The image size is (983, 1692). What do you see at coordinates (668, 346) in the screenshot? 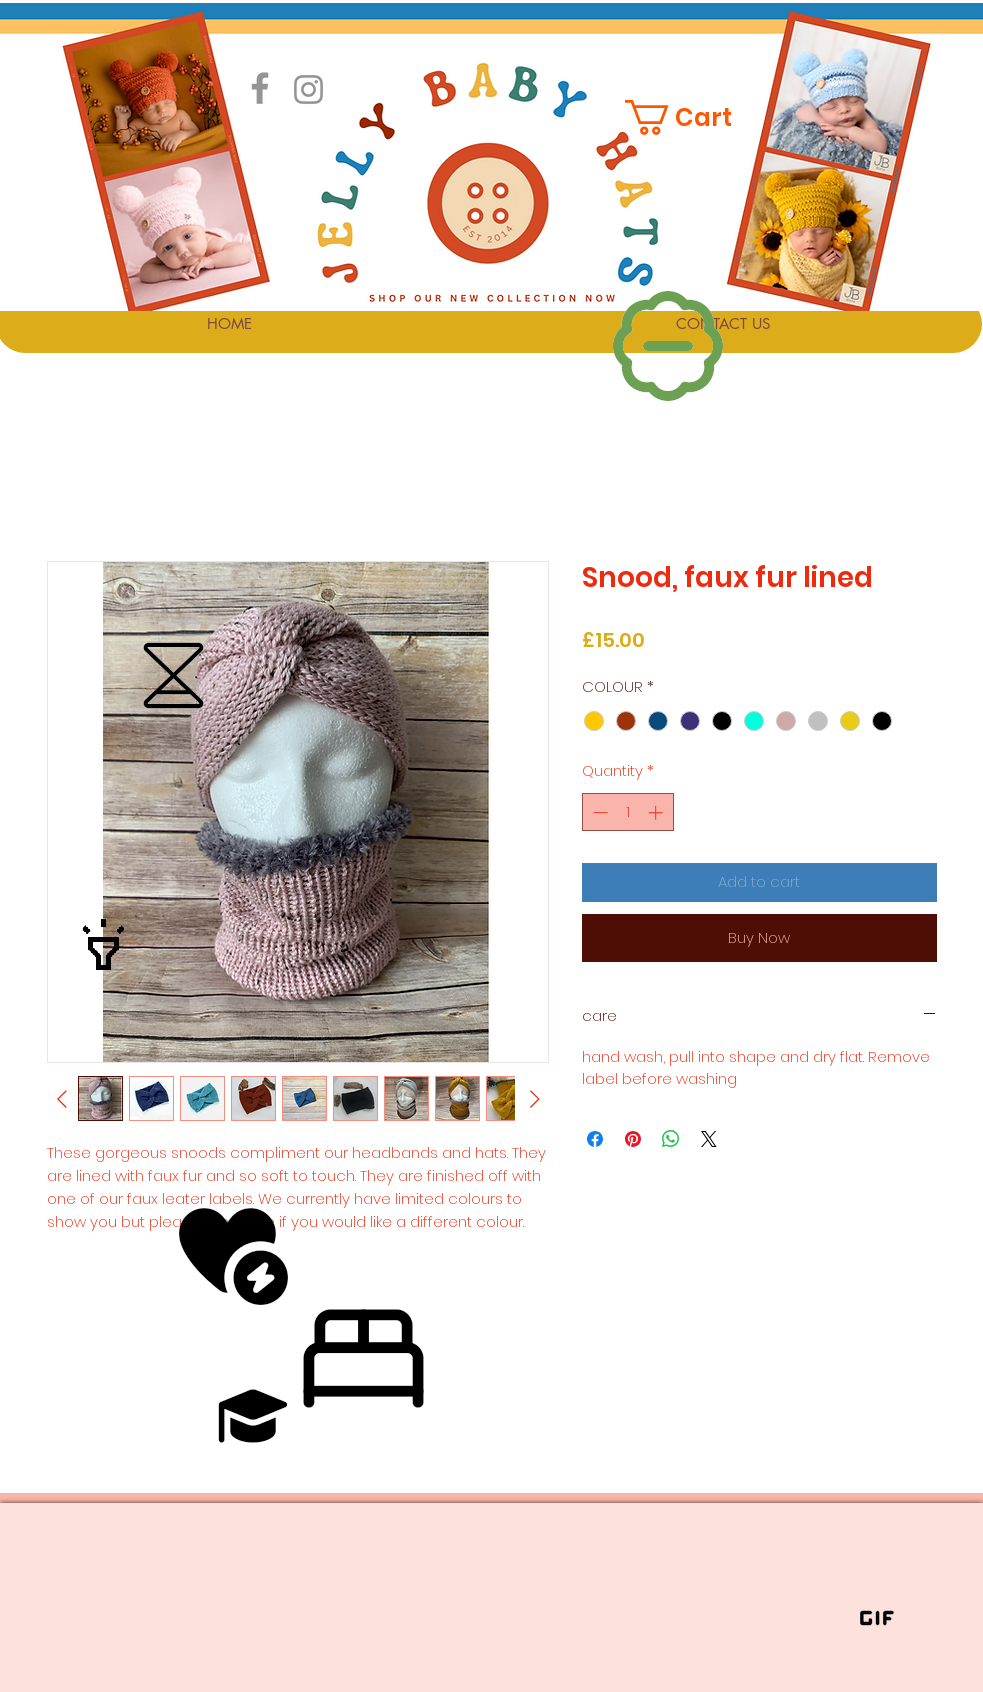
I see `remove a badge or label` at bounding box center [668, 346].